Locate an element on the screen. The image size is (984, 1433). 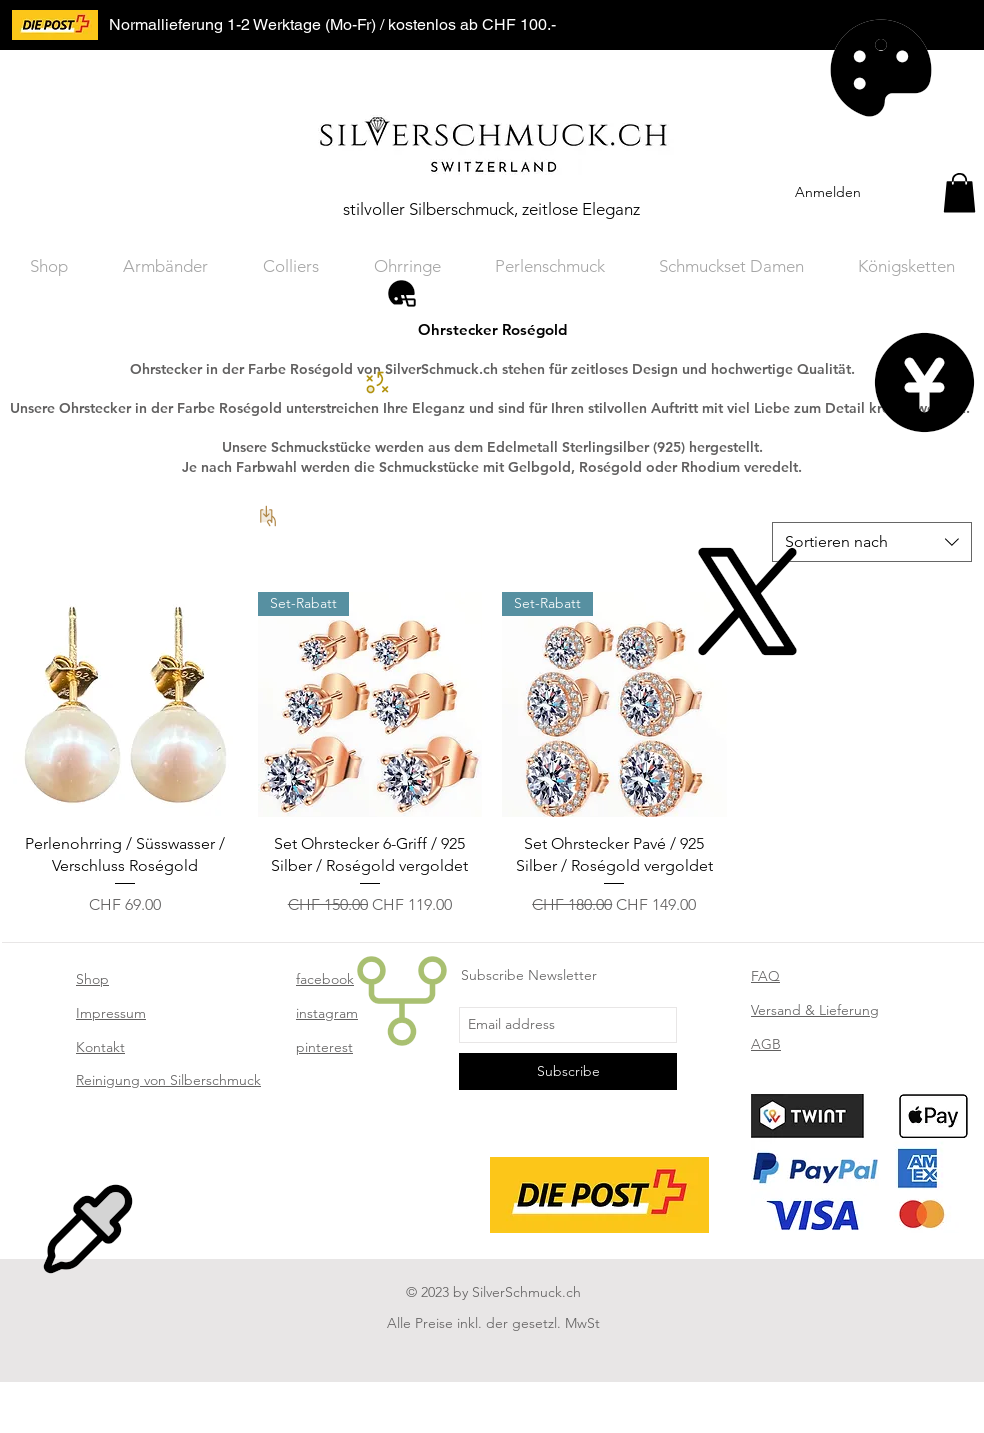
access football or sports content is located at coordinates (402, 294).